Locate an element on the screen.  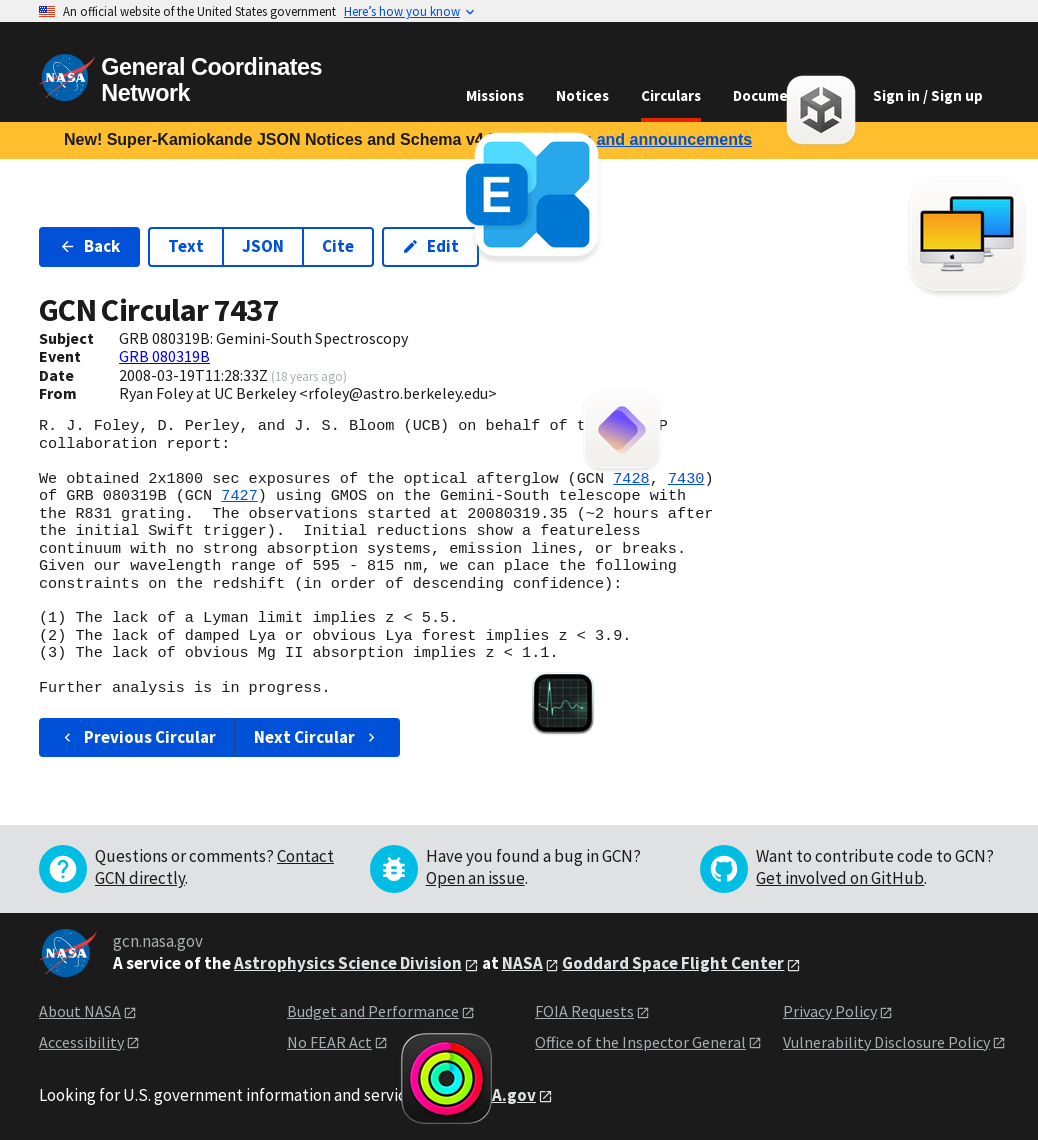
open activity monitor to view system performance is located at coordinates (563, 703).